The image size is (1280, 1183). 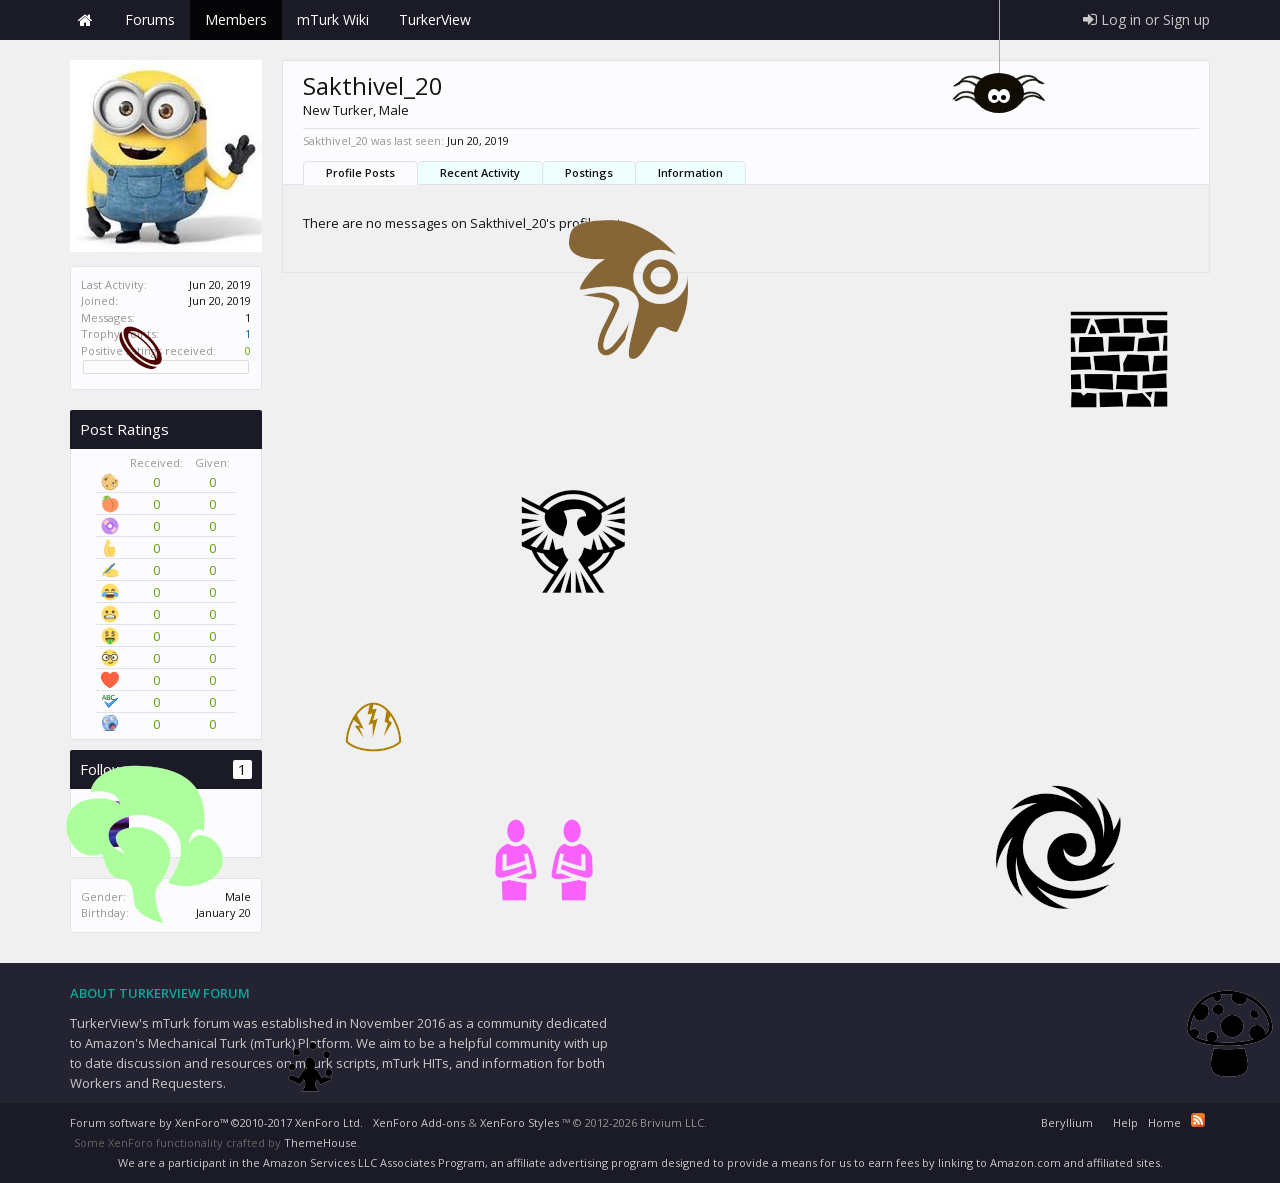 What do you see at coordinates (144, 844) in the screenshot?
I see `open Steam gaming platform` at bounding box center [144, 844].